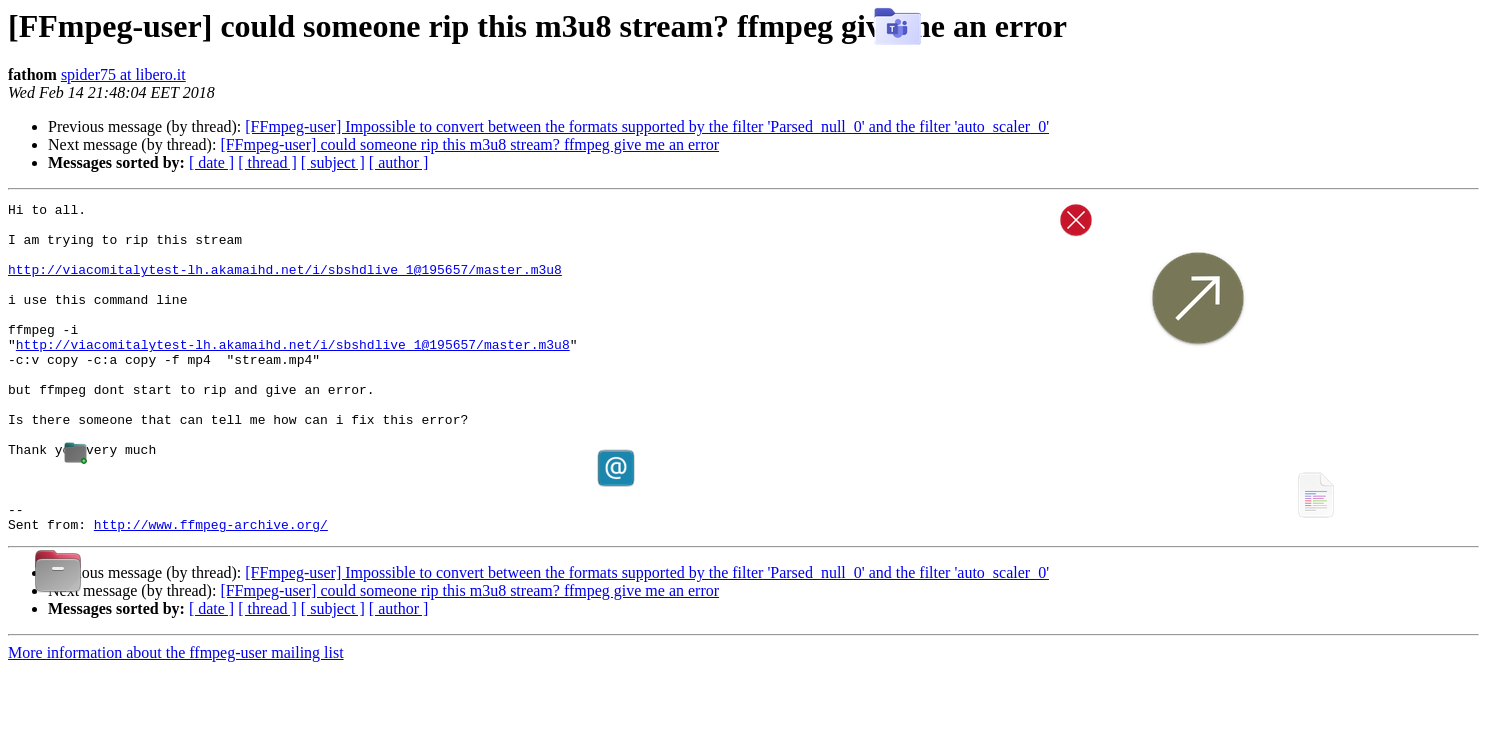  What do you see at coordinates (1316, 495) in the screenshot?
I see `open developer tools or IDE` at bounding box center [1316, 495].